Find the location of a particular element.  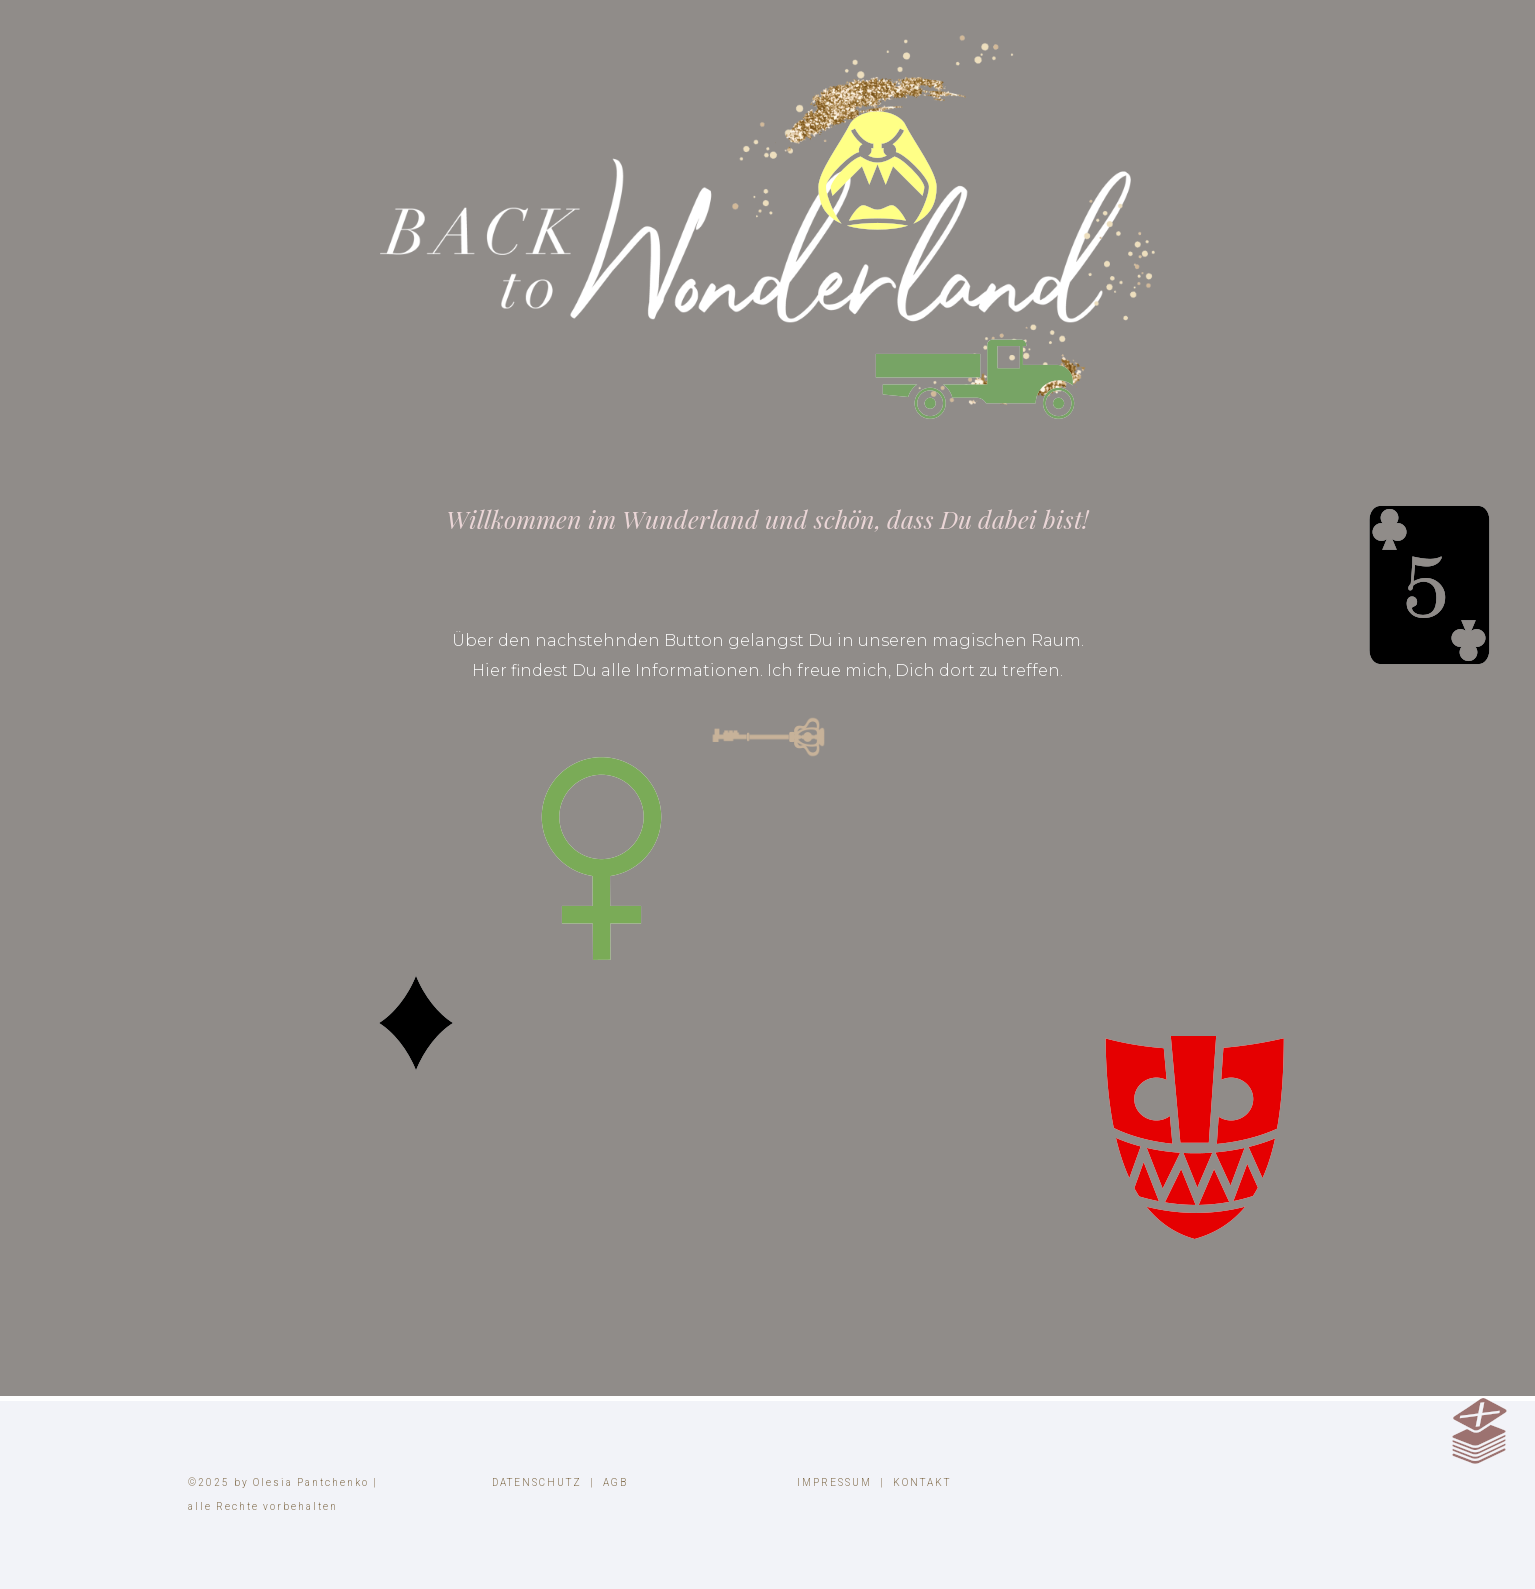

select female gender option is located at coordinates (601, 858).